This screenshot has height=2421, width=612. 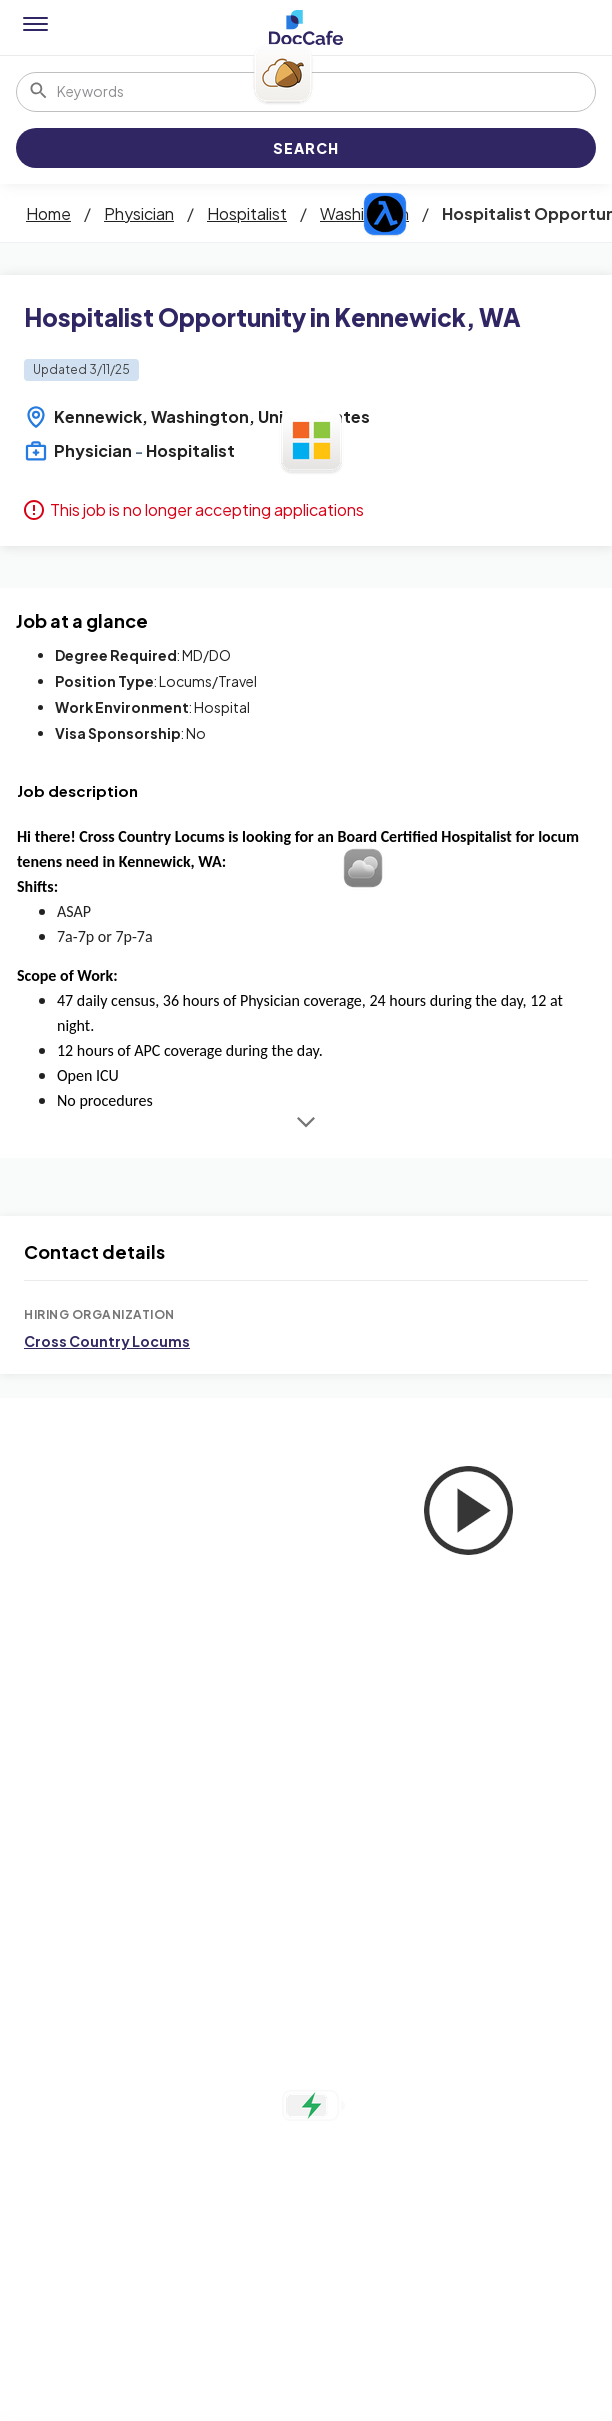 I want to click on start or resume a process, so click(x=468, y=1510).